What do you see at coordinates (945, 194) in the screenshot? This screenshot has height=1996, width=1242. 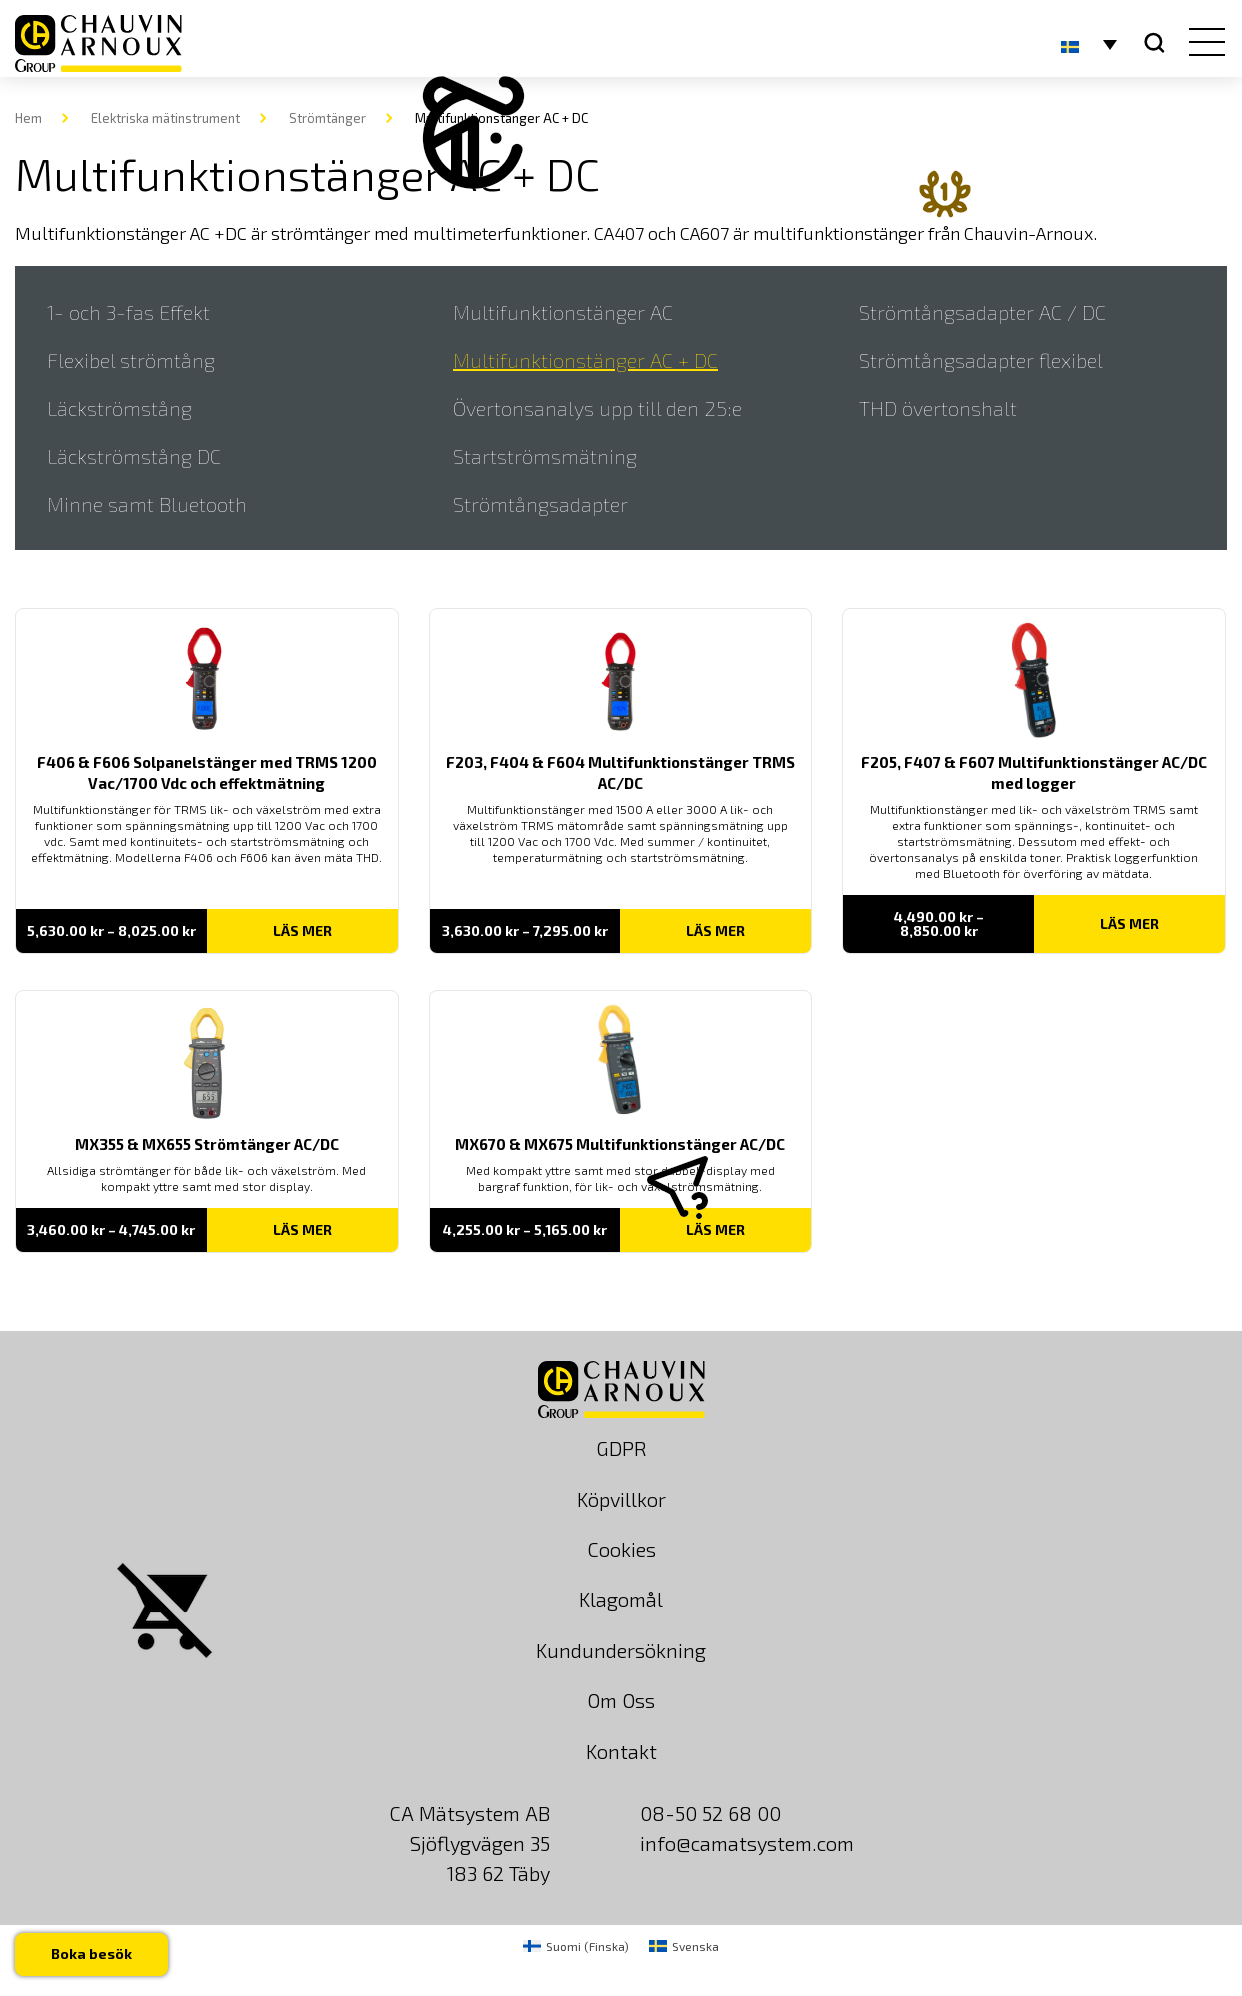 I see `indicates first place or winner status` at bounding box center [945, 194].